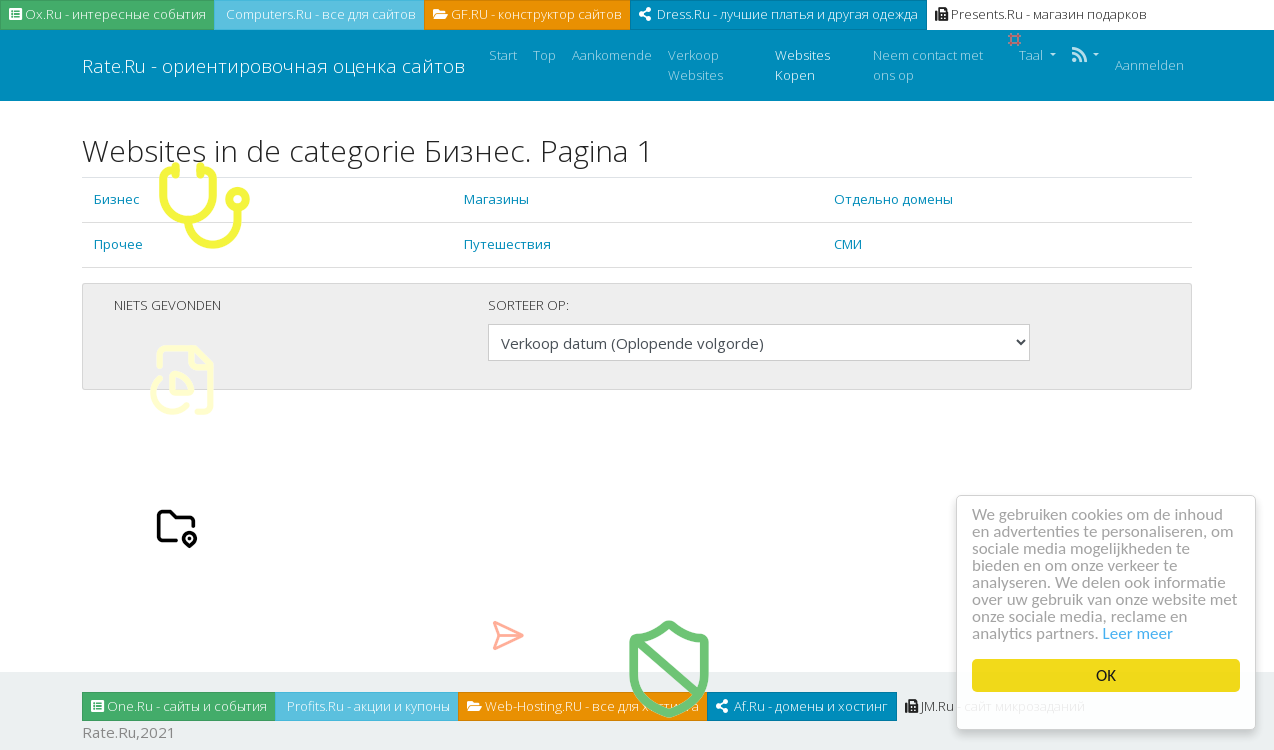  Describe the element at coordinates (176, 527) in the screenshot. I see `pin a folder to quick access` at that location.